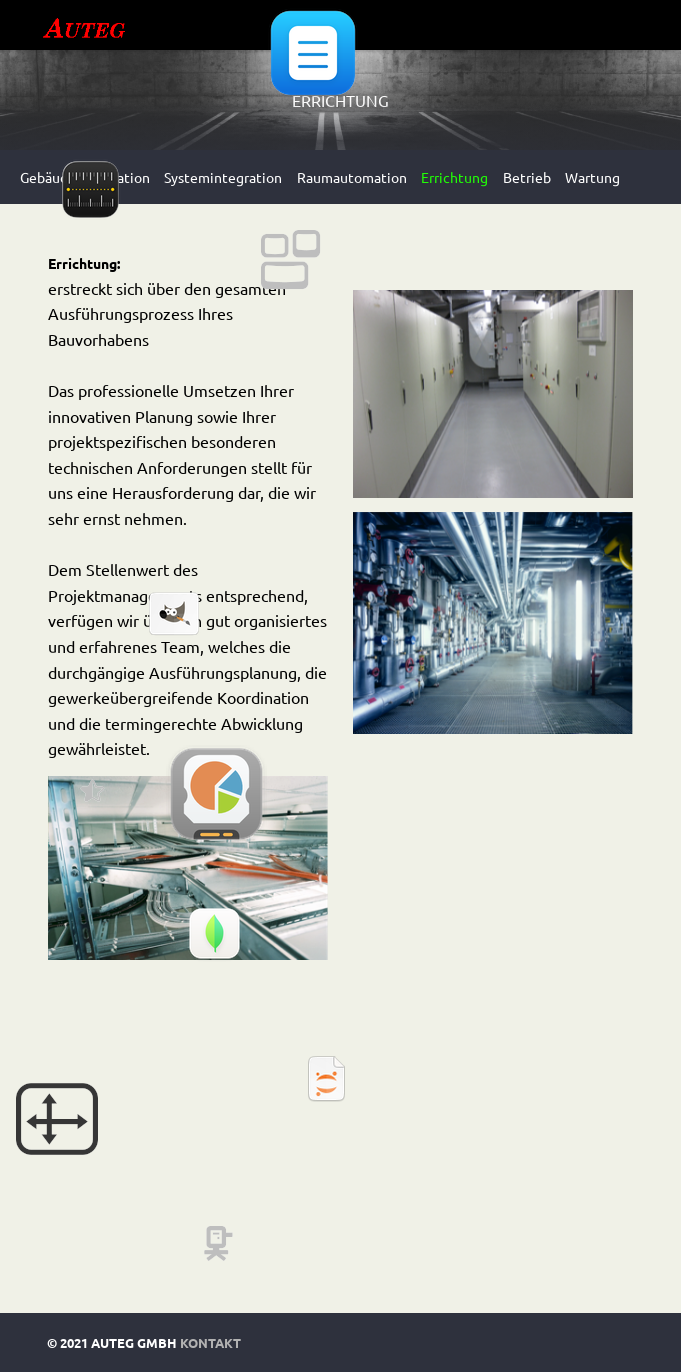  What do you see at coordinates (292, 261) in the screenshot?
I see `open keyboard shortcuts preferences` at bounding box center [292, 261].